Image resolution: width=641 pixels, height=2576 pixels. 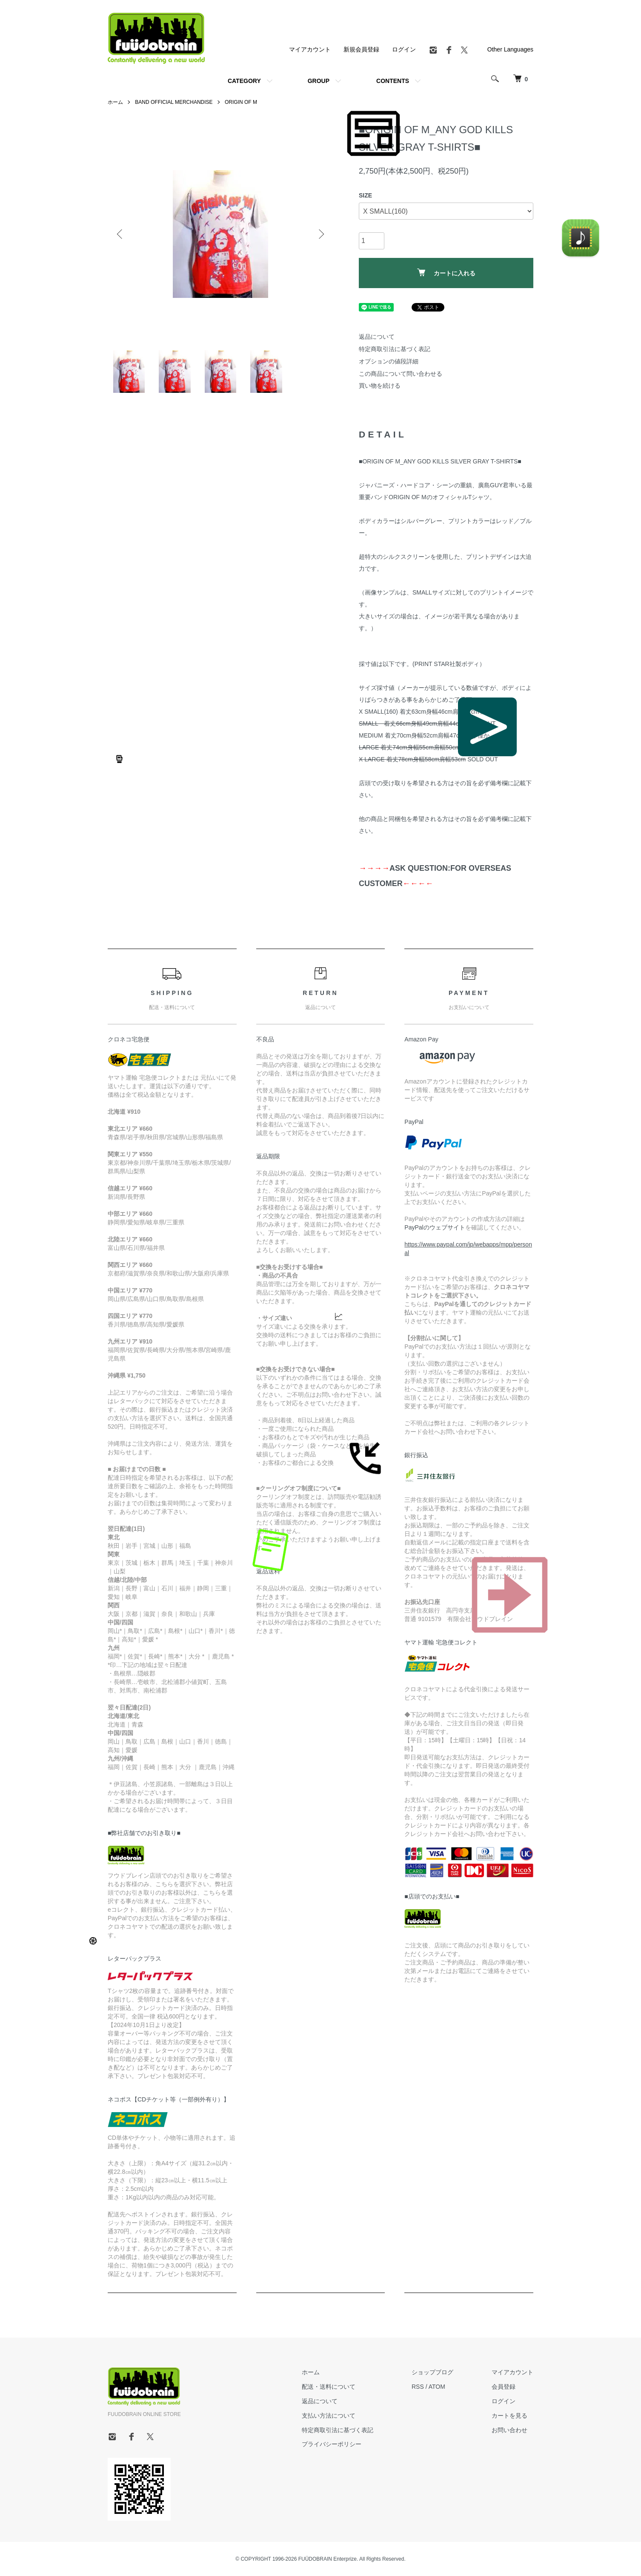 I want to click on access mixed martial arts or boxing content, so click(x=119, y=759).